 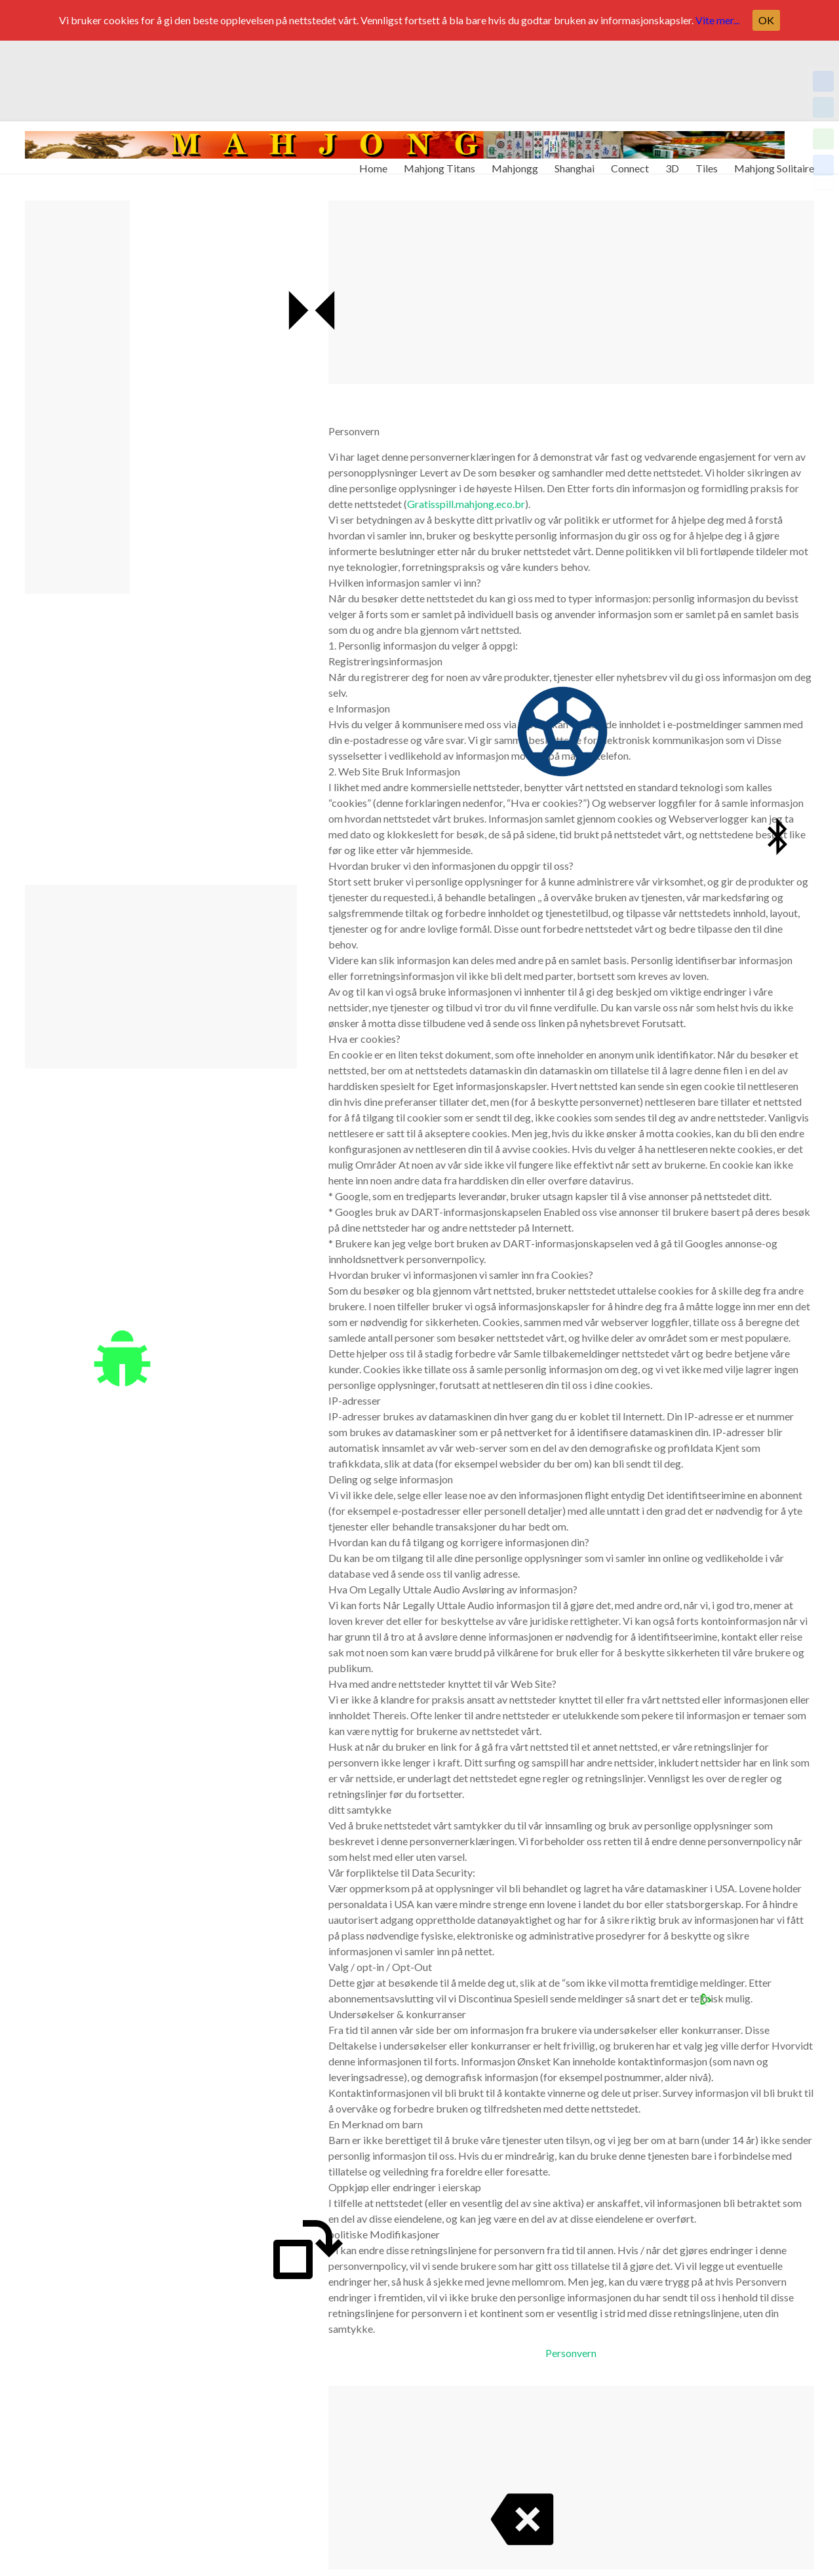 What do you see at coordinates (306, 2250) in the screenshot?
I see `rotate object clockwise` at bounding box center [306, 2250].